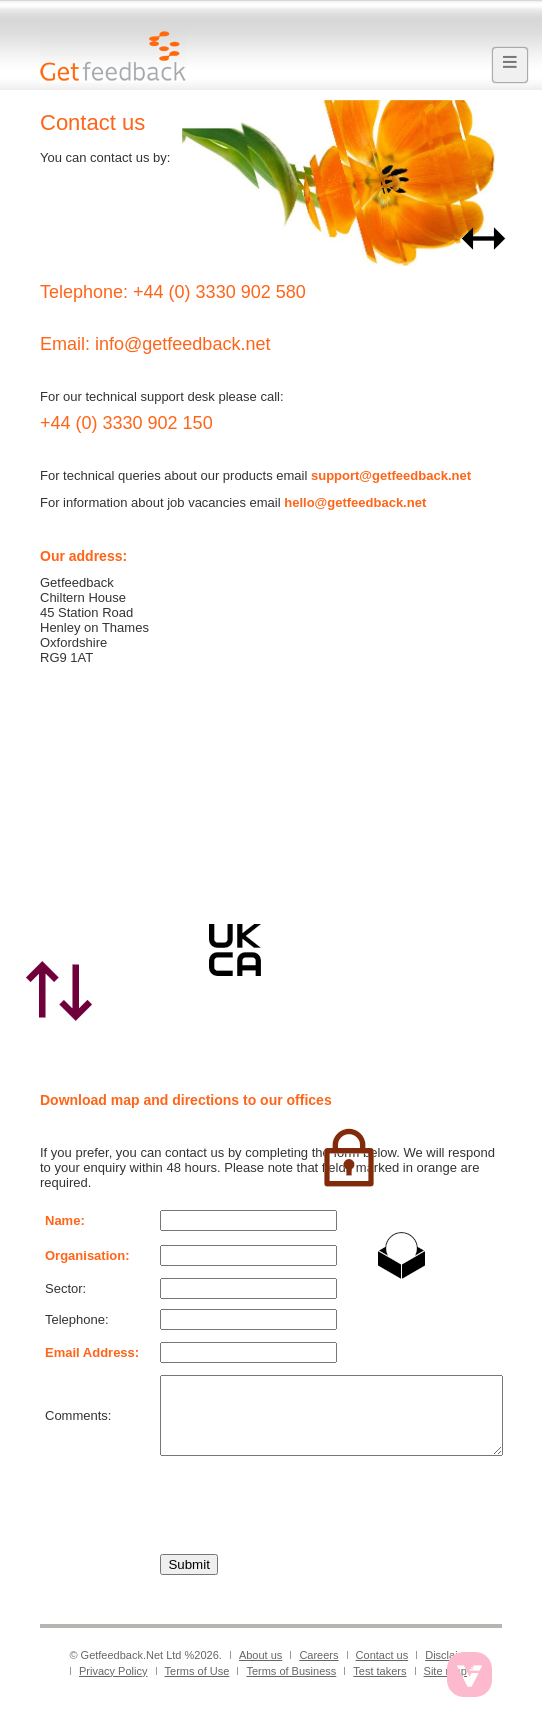 The width and height of the screenshot is (542, 1714). I want to click on expand content horizontally, so click(483, 238).